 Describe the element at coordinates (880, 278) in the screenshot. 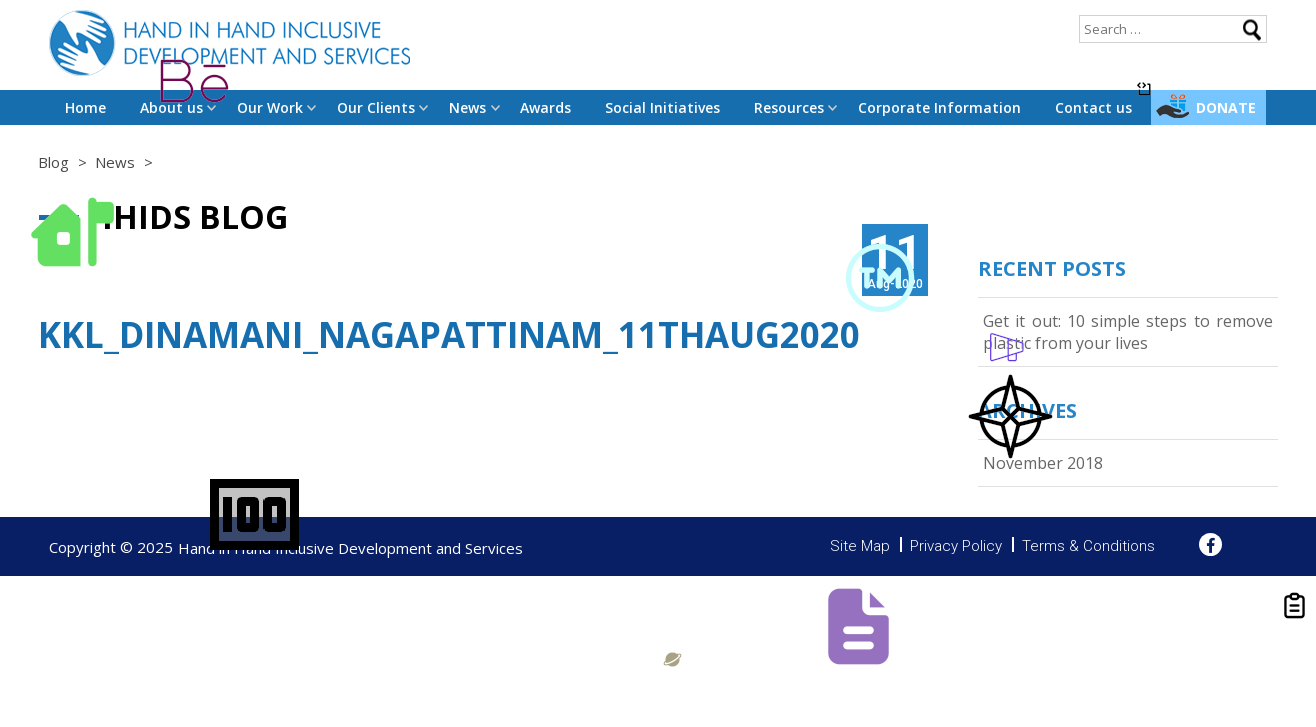

I see `indicates trademarked content or brand` at that location.